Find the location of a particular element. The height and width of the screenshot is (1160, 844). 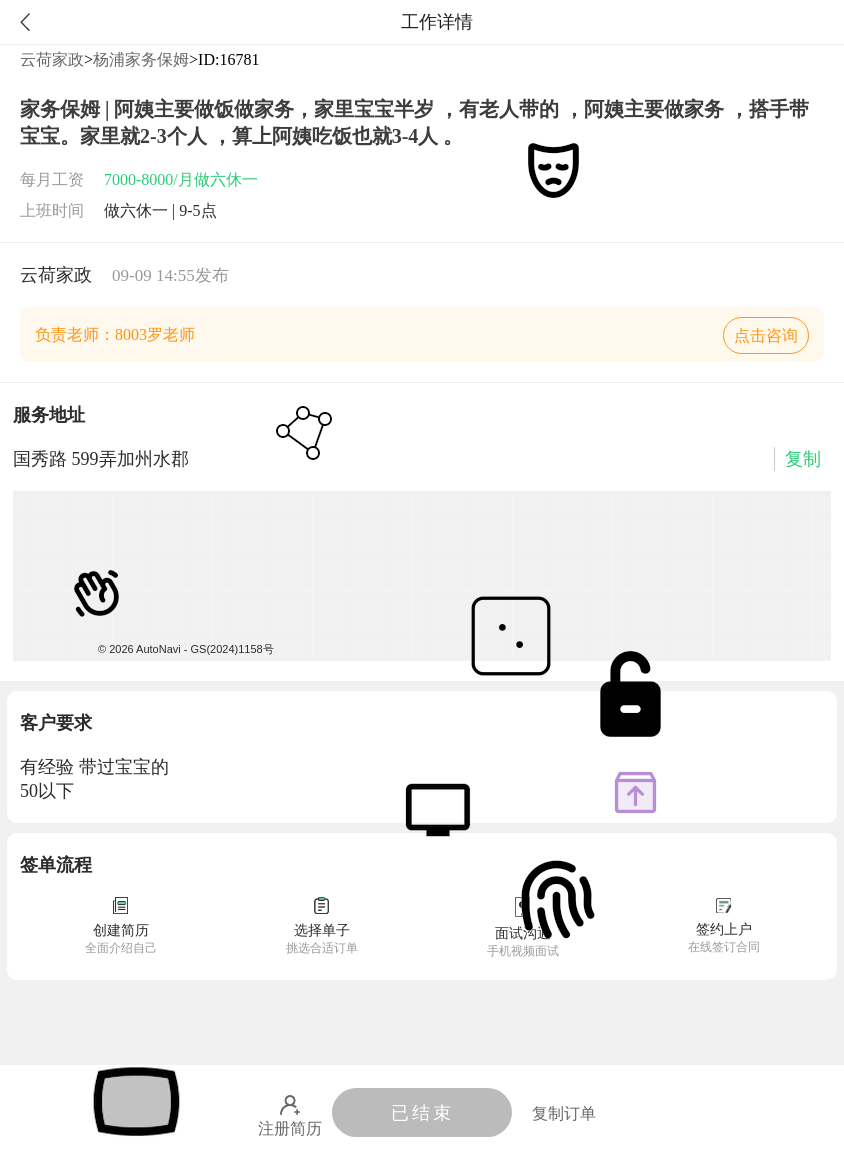

roll dice or generate random number is located at coordinates (511, 636).